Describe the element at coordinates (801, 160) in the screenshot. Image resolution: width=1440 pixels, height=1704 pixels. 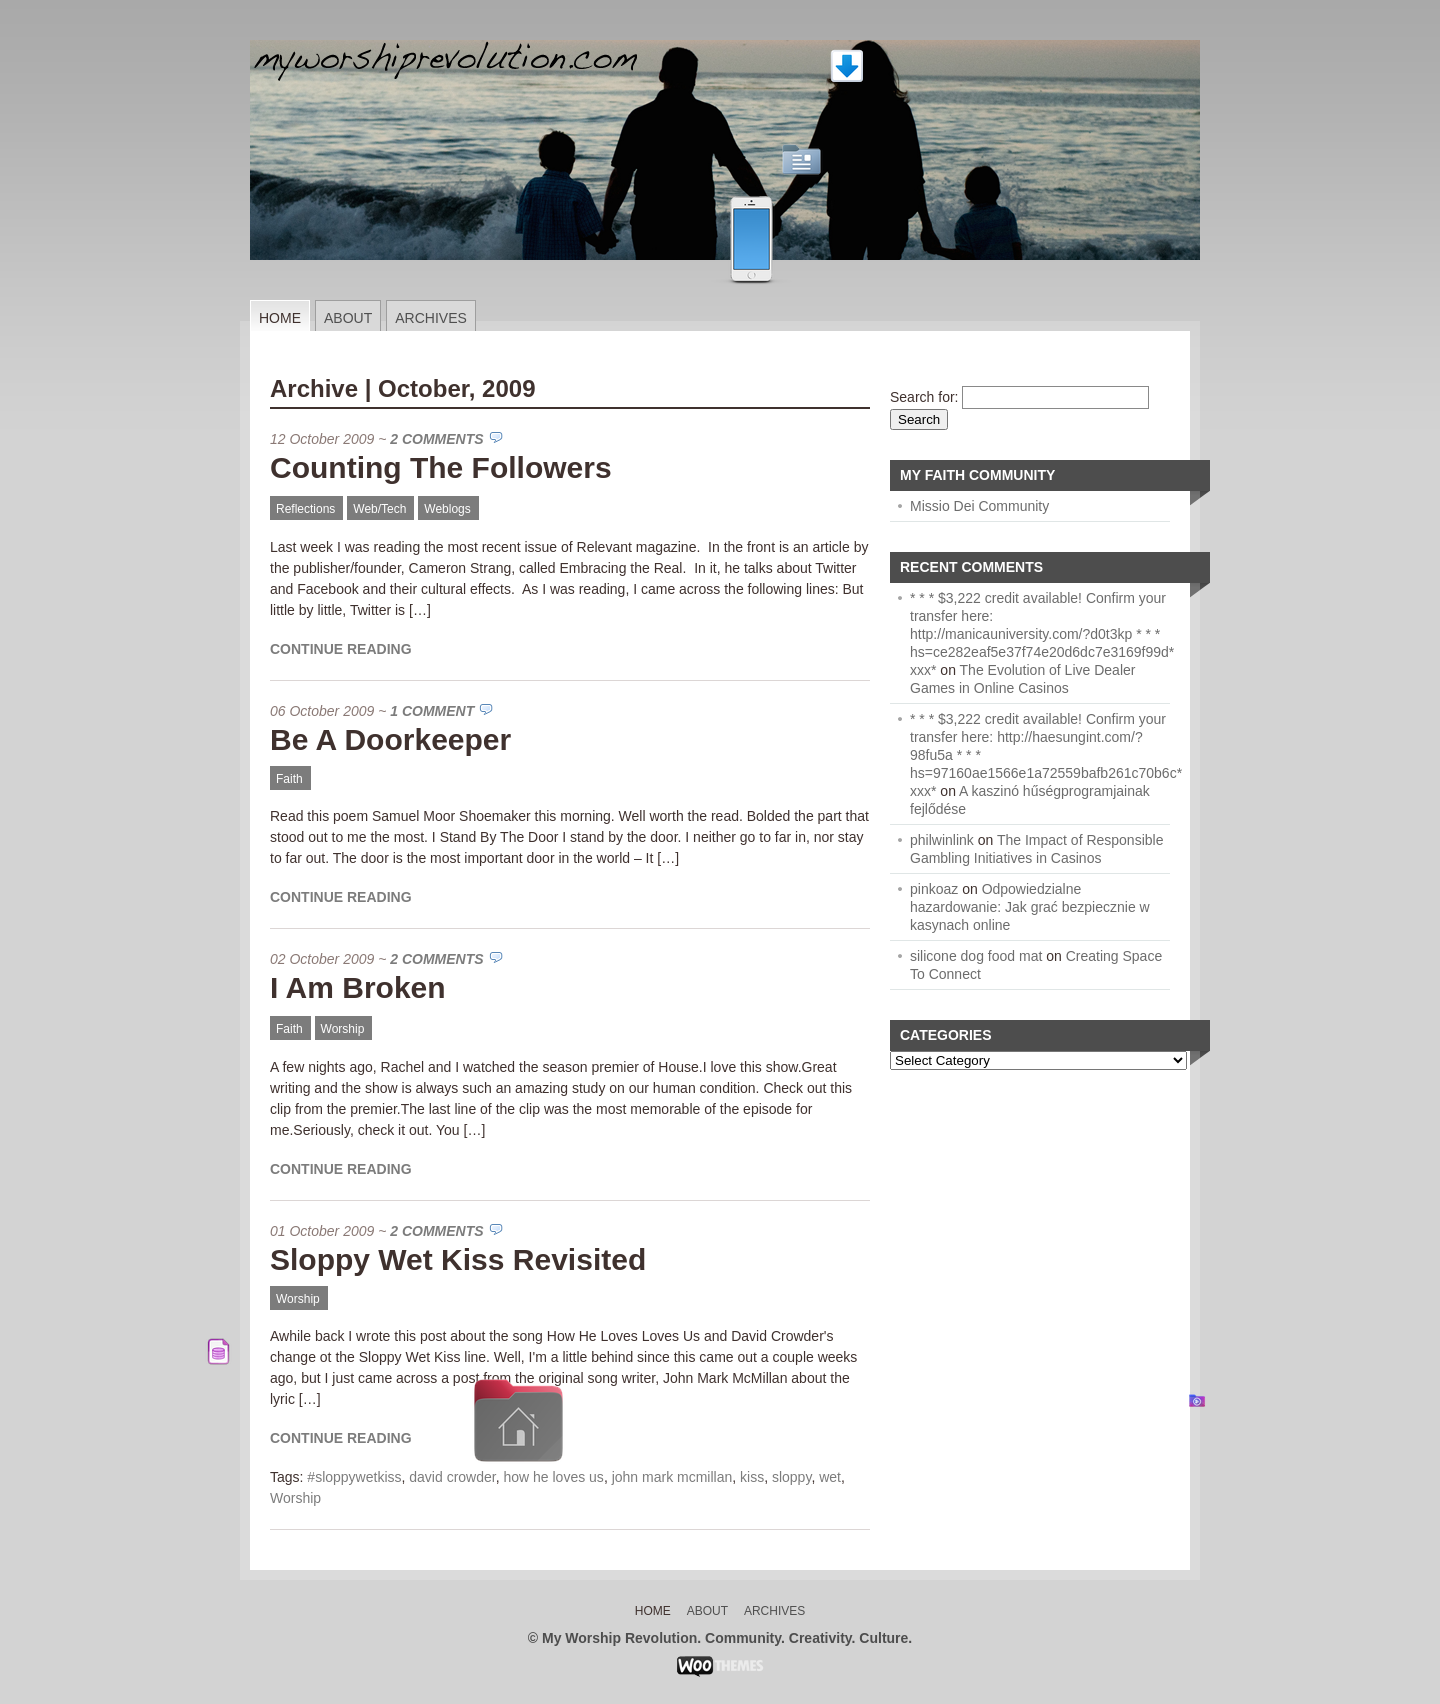
I see `open your documents folder` at that location.